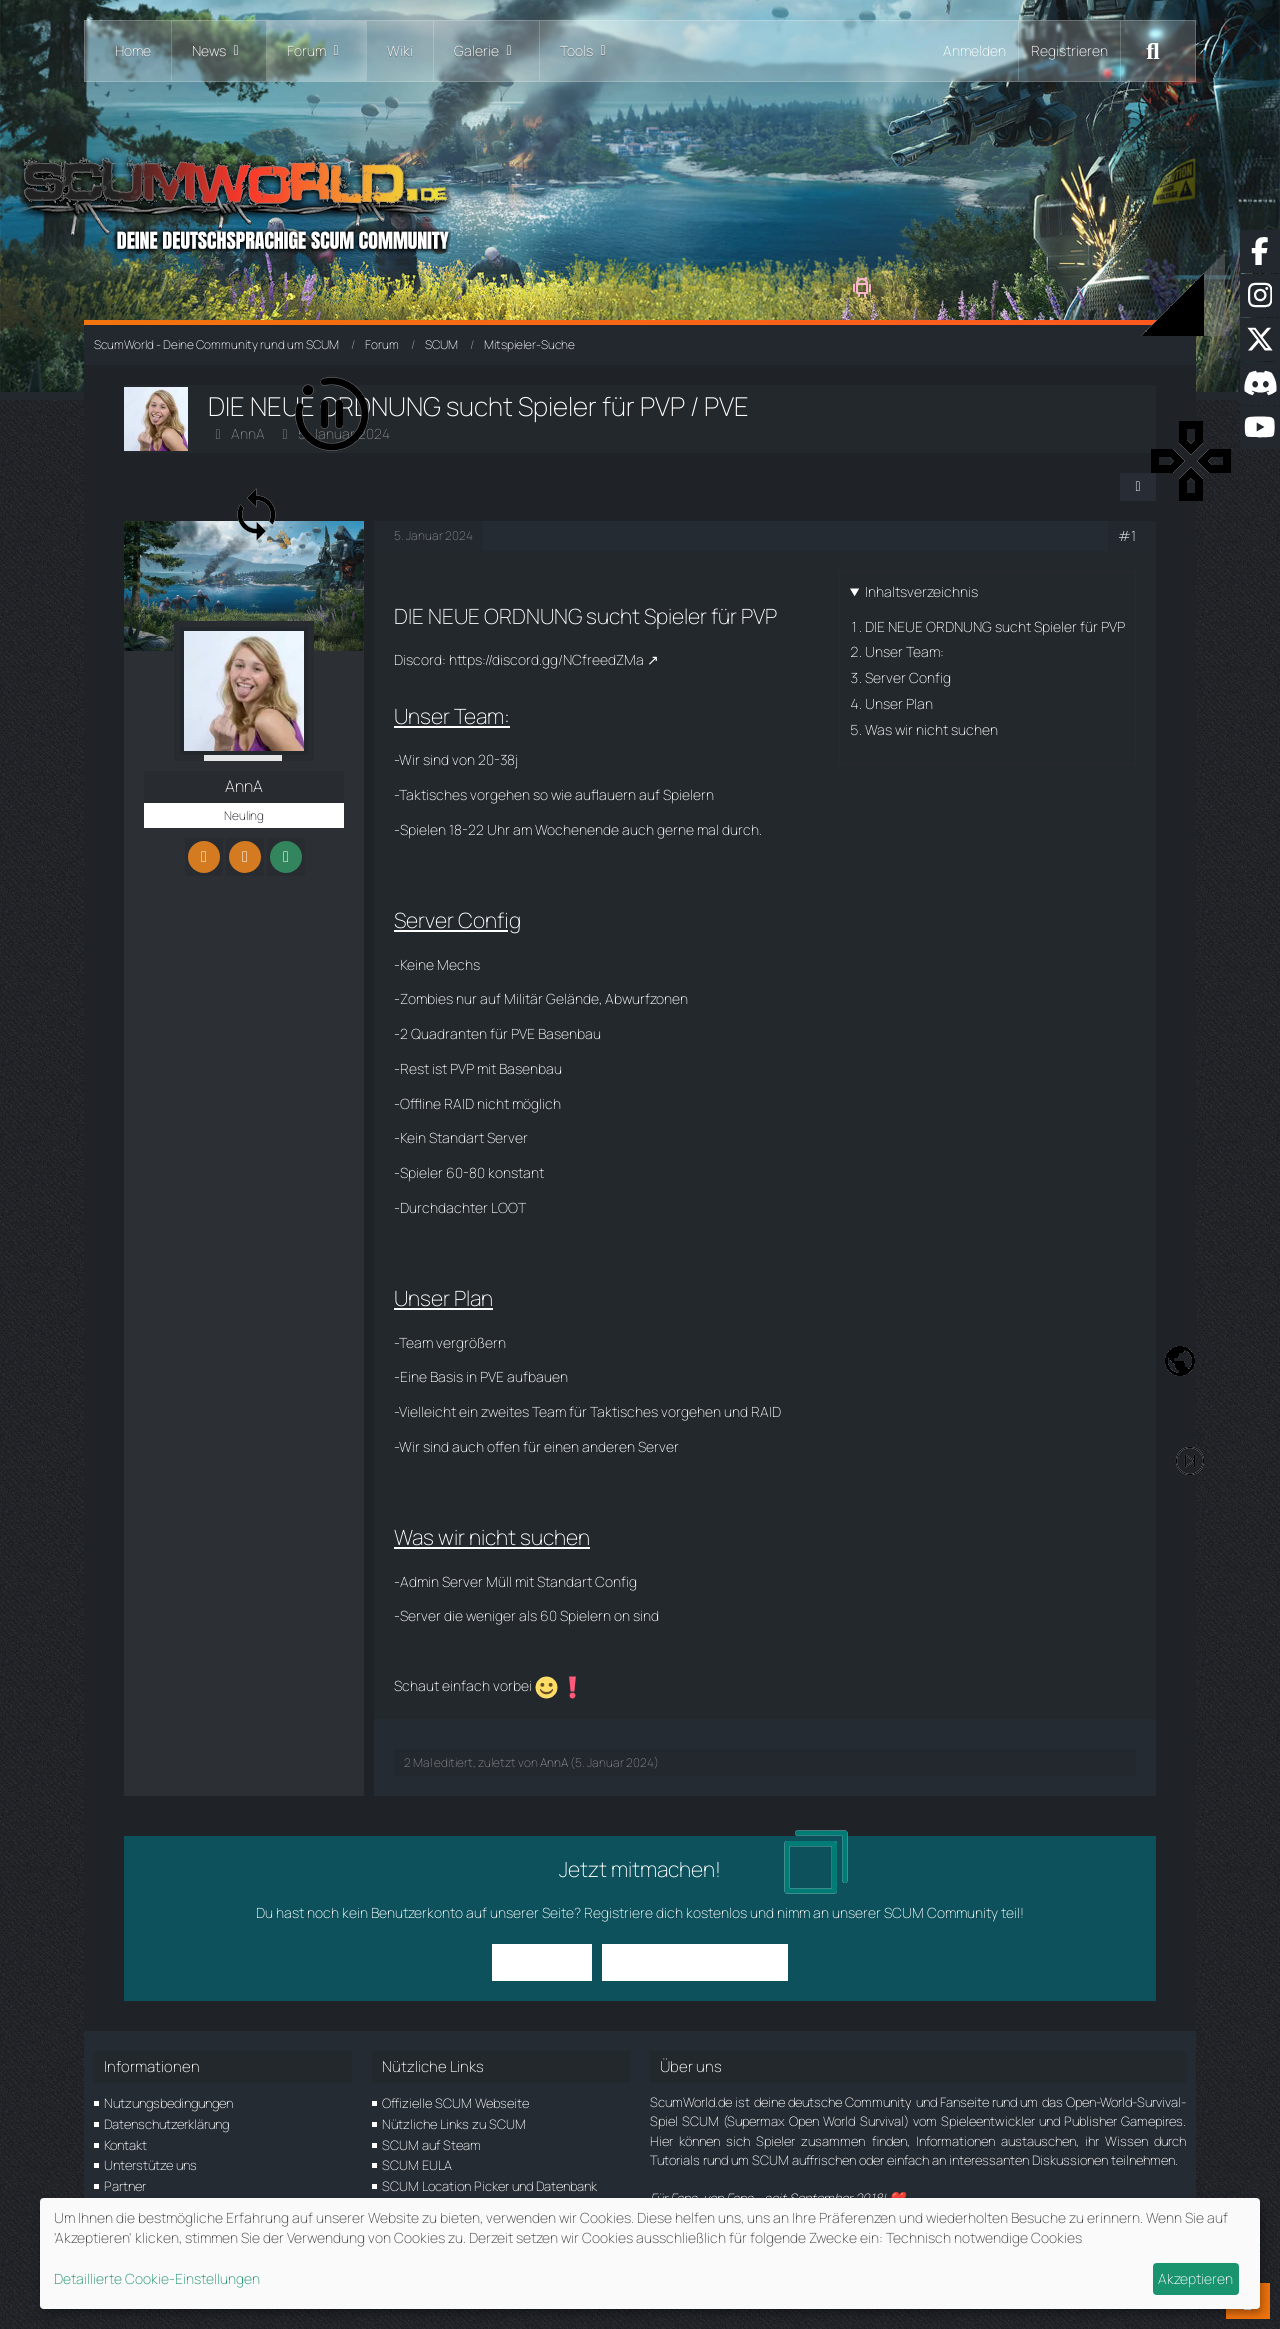 This screenshot has height=2329, width=1280. Describe the element at coordinates (1180, 1361) in the screenshot. I see `switch to public visibility` at that location.